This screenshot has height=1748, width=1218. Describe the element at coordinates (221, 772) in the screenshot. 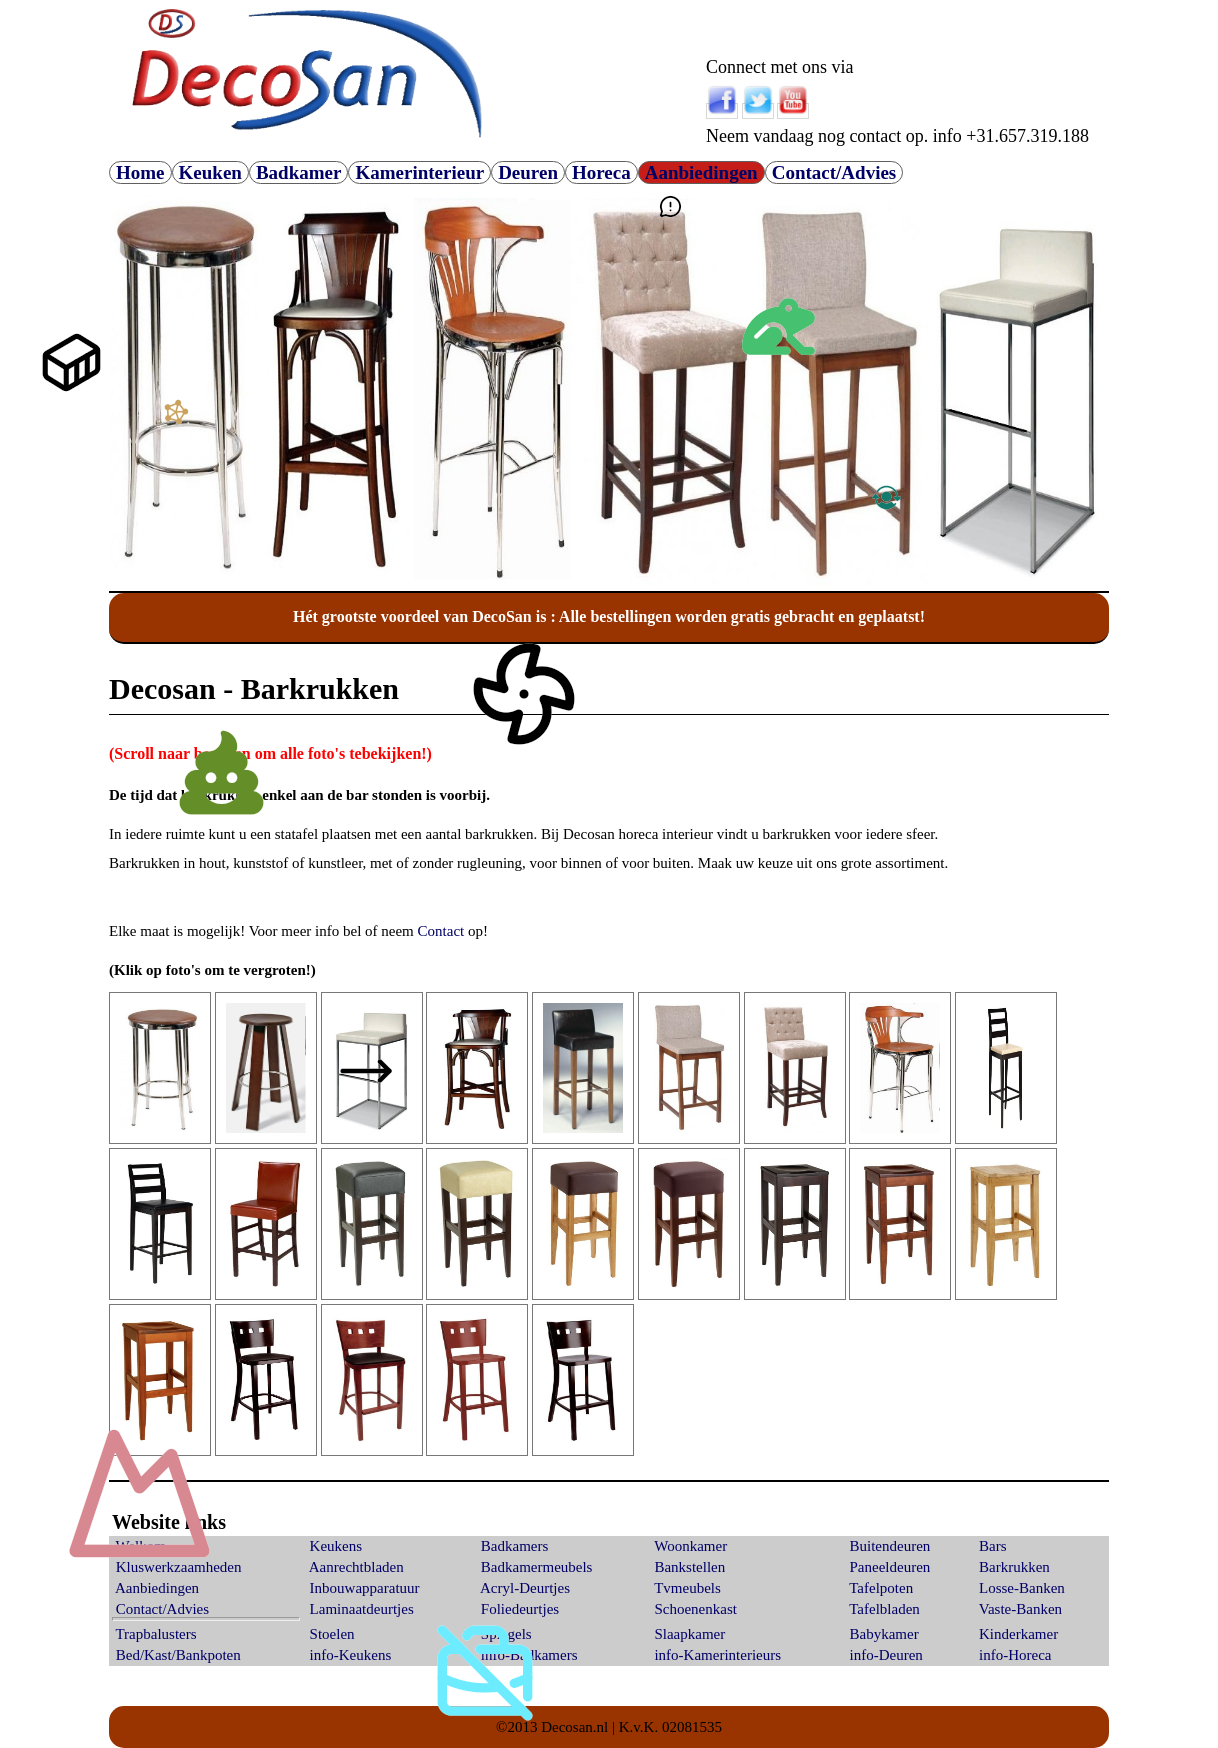

I see `add a poop emoji reaction` at that location.